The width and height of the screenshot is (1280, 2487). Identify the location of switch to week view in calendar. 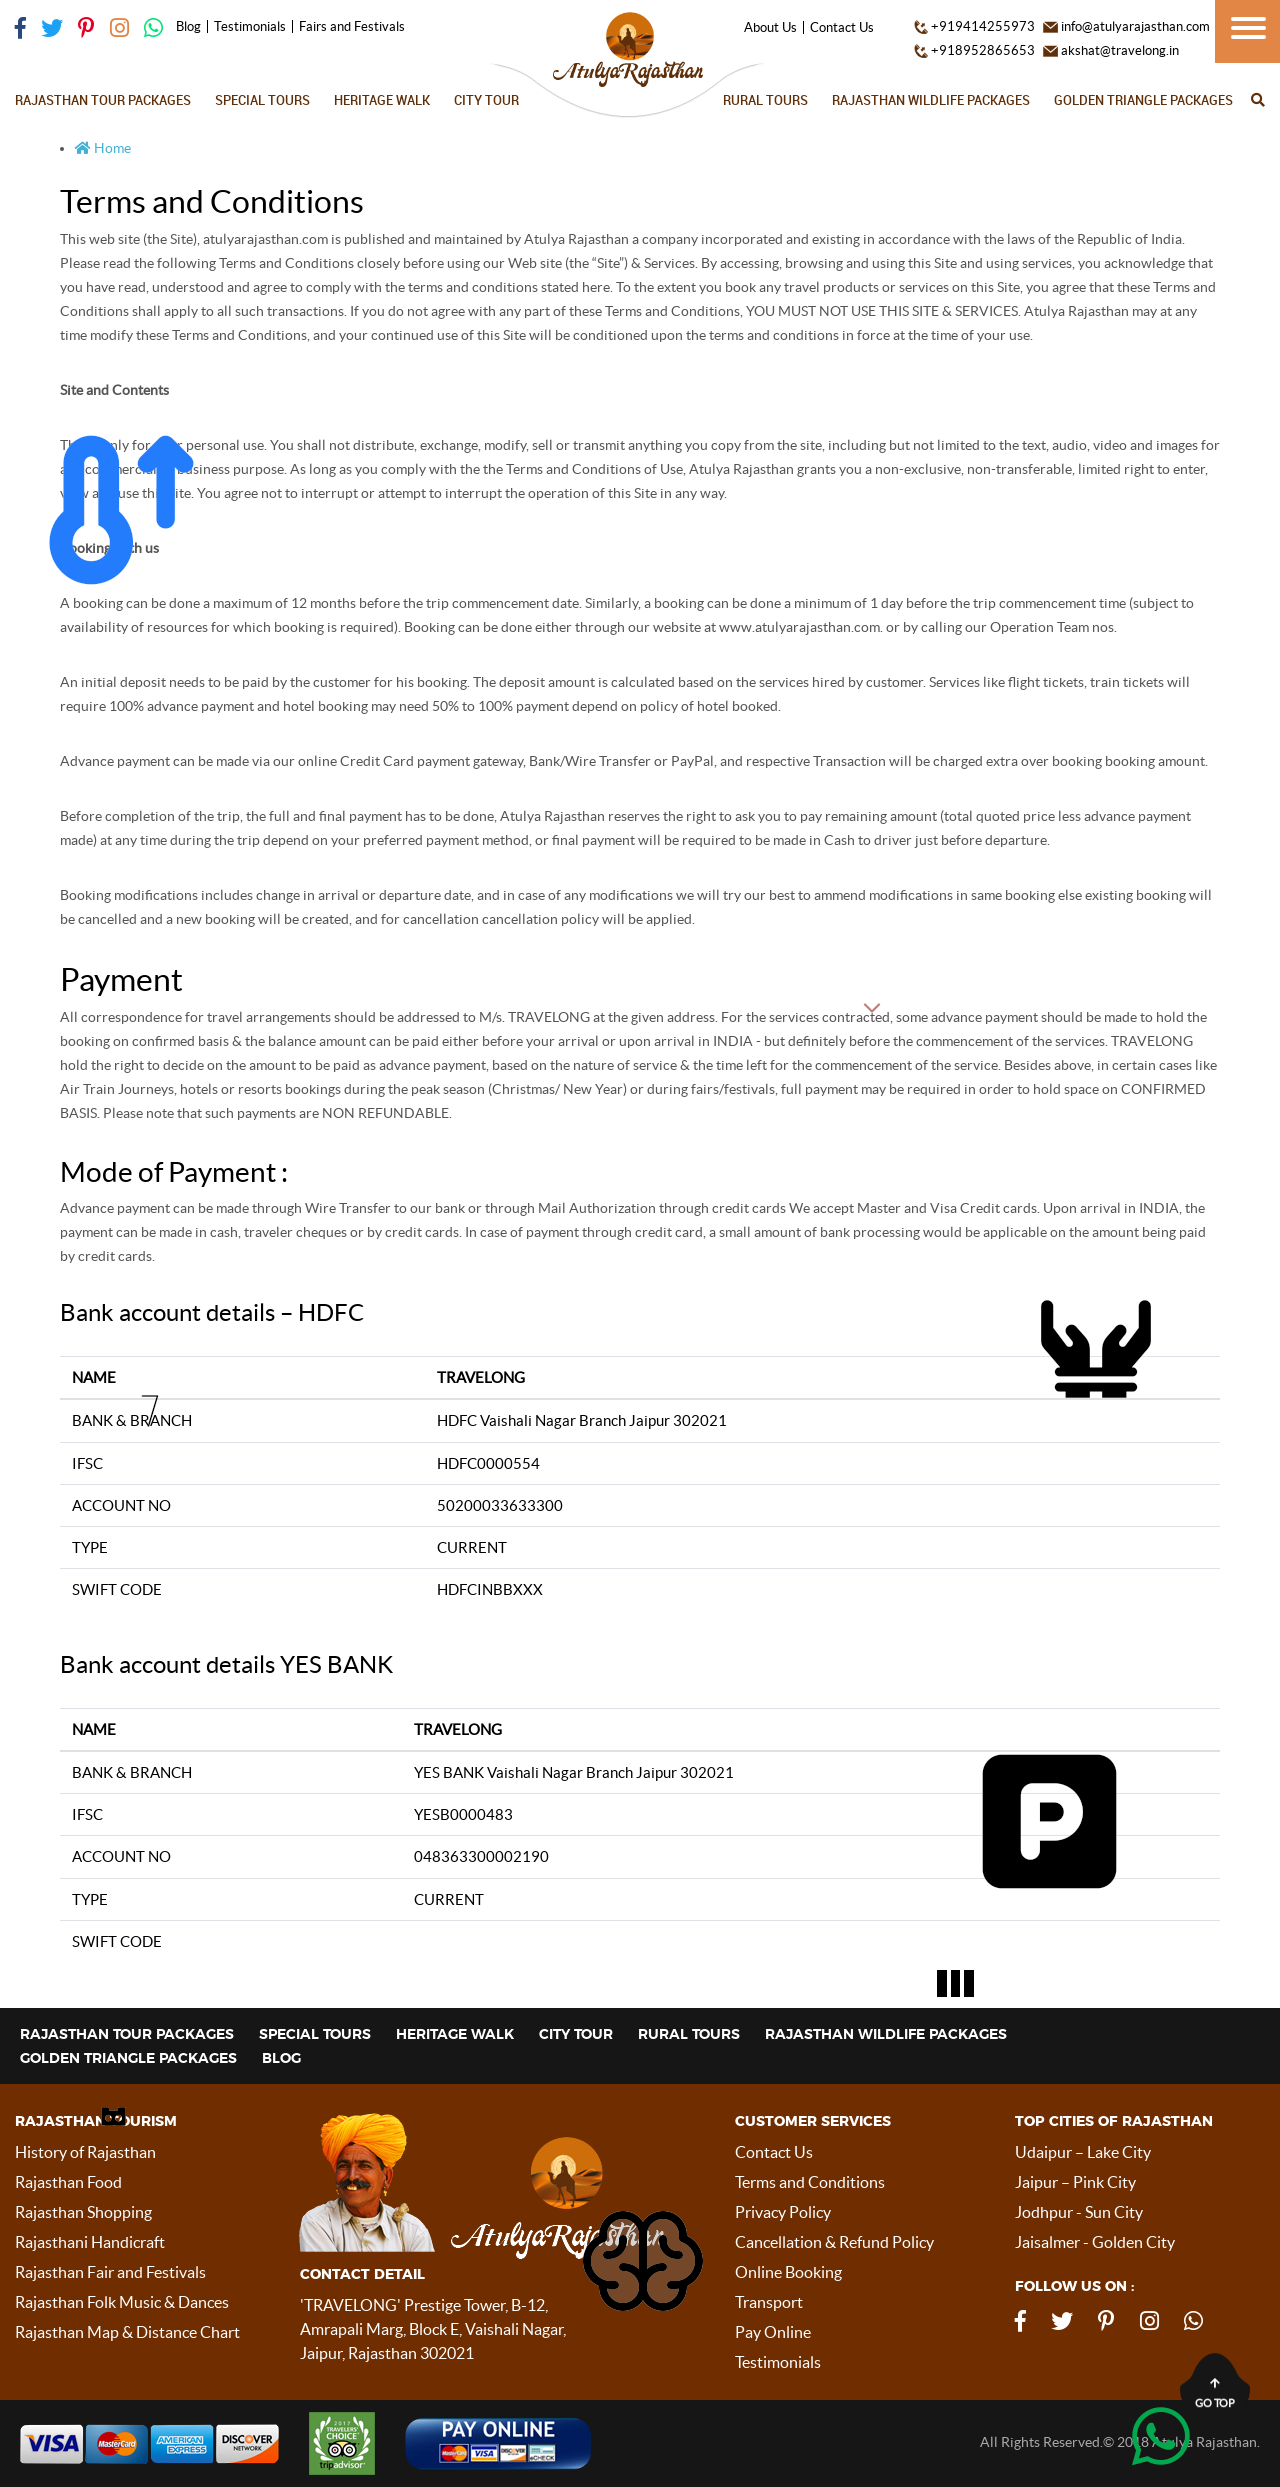
(956, 1983).